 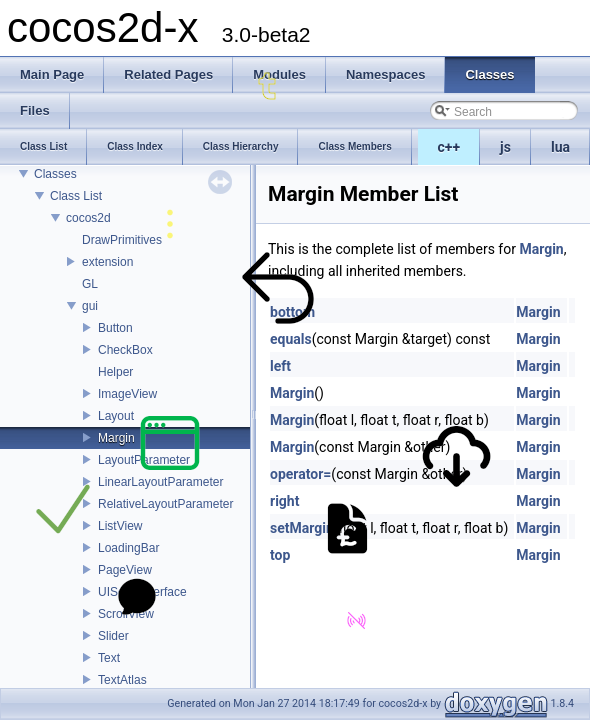 What do you see at coordinates (278, 288) in the screenshot?
I see `undo the last action` at bounding box center [278, 288].